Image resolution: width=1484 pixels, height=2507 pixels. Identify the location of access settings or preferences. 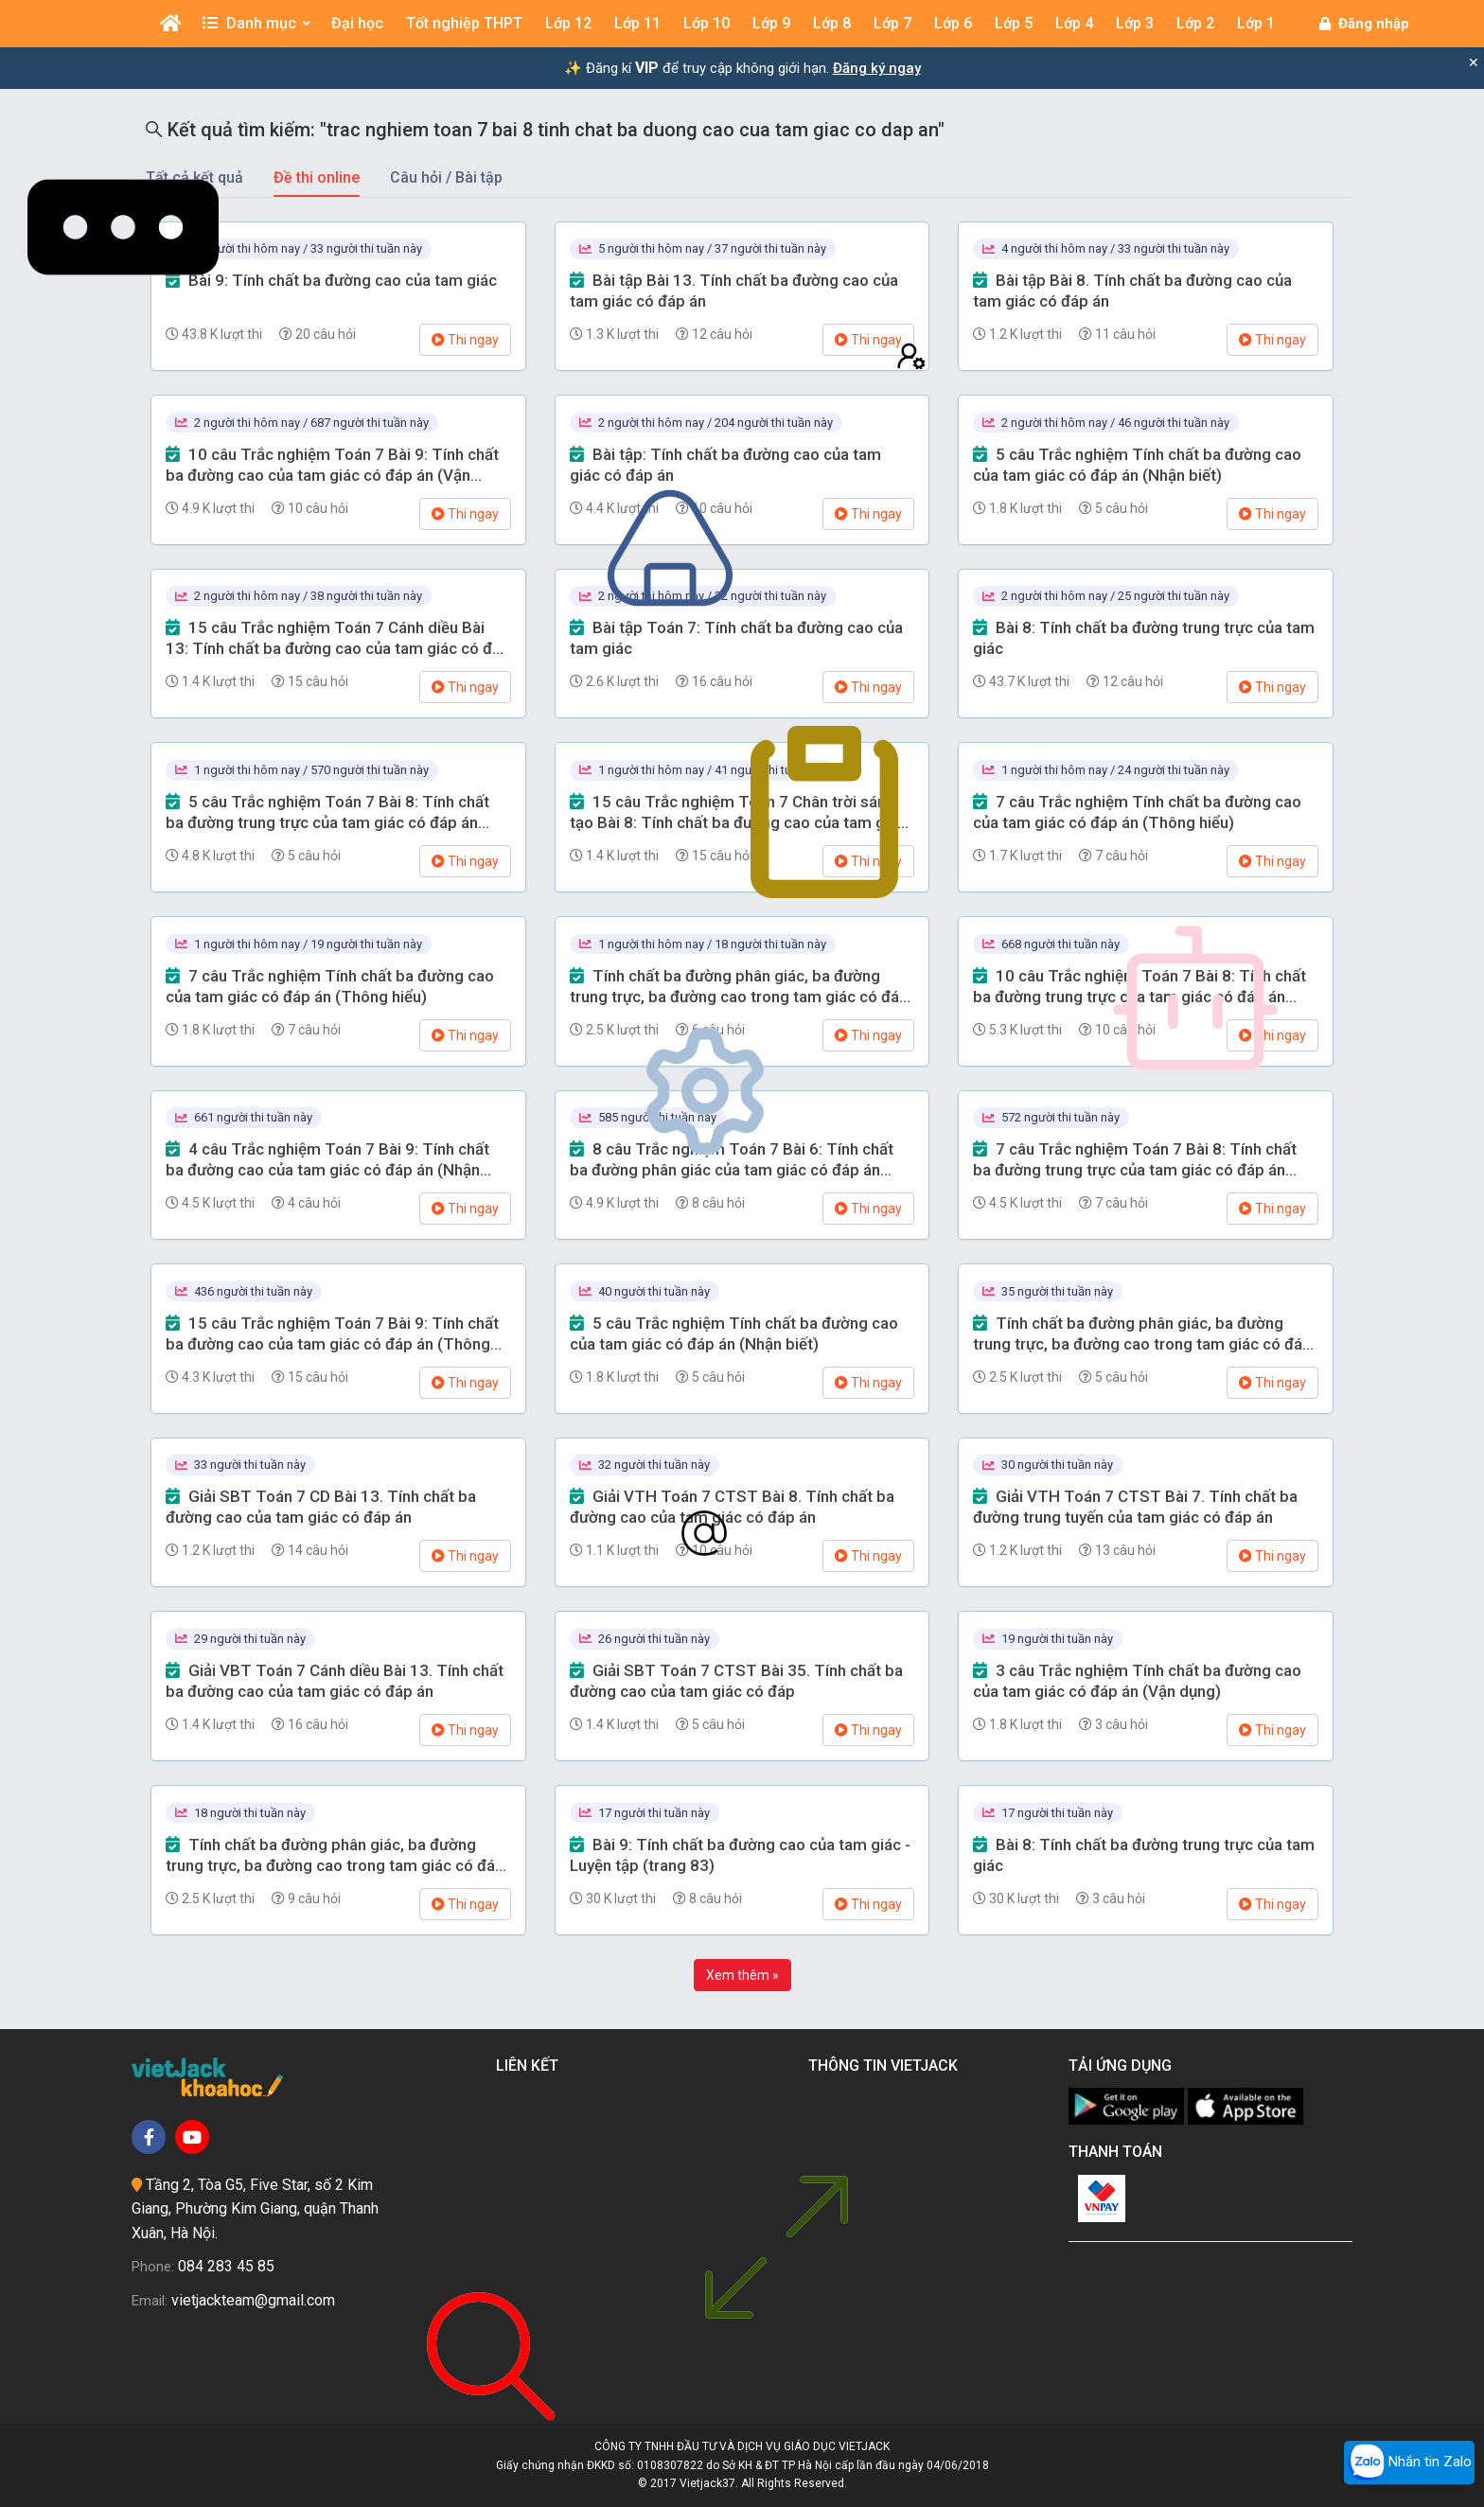
(705, 1091).